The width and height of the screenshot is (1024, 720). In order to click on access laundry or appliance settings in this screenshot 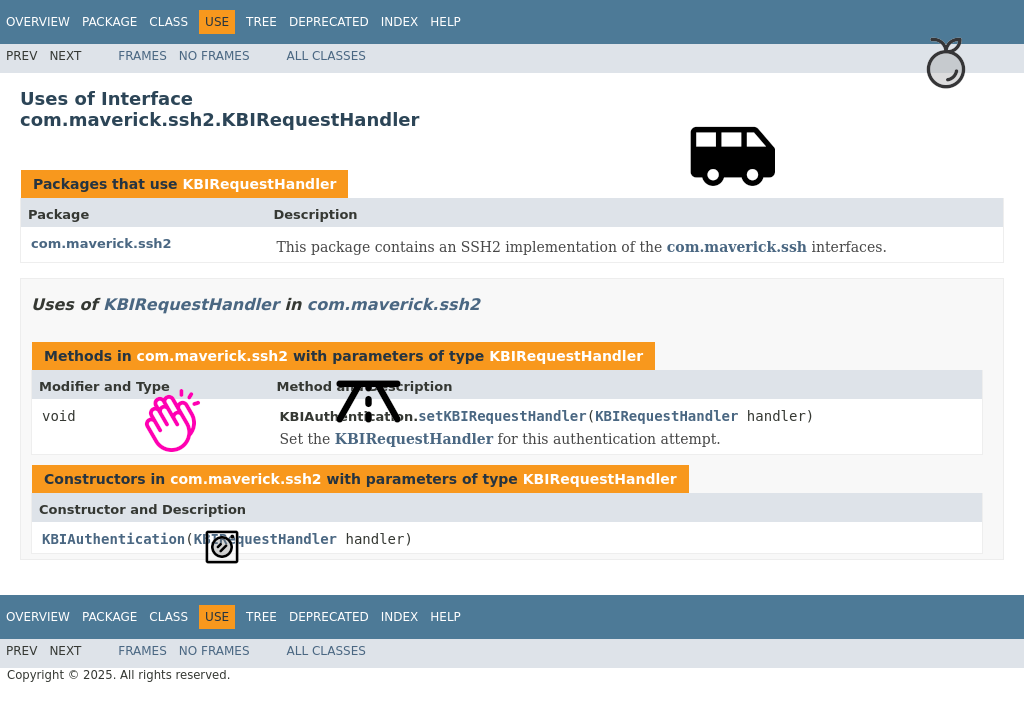, I will do `click(222, 547)`.